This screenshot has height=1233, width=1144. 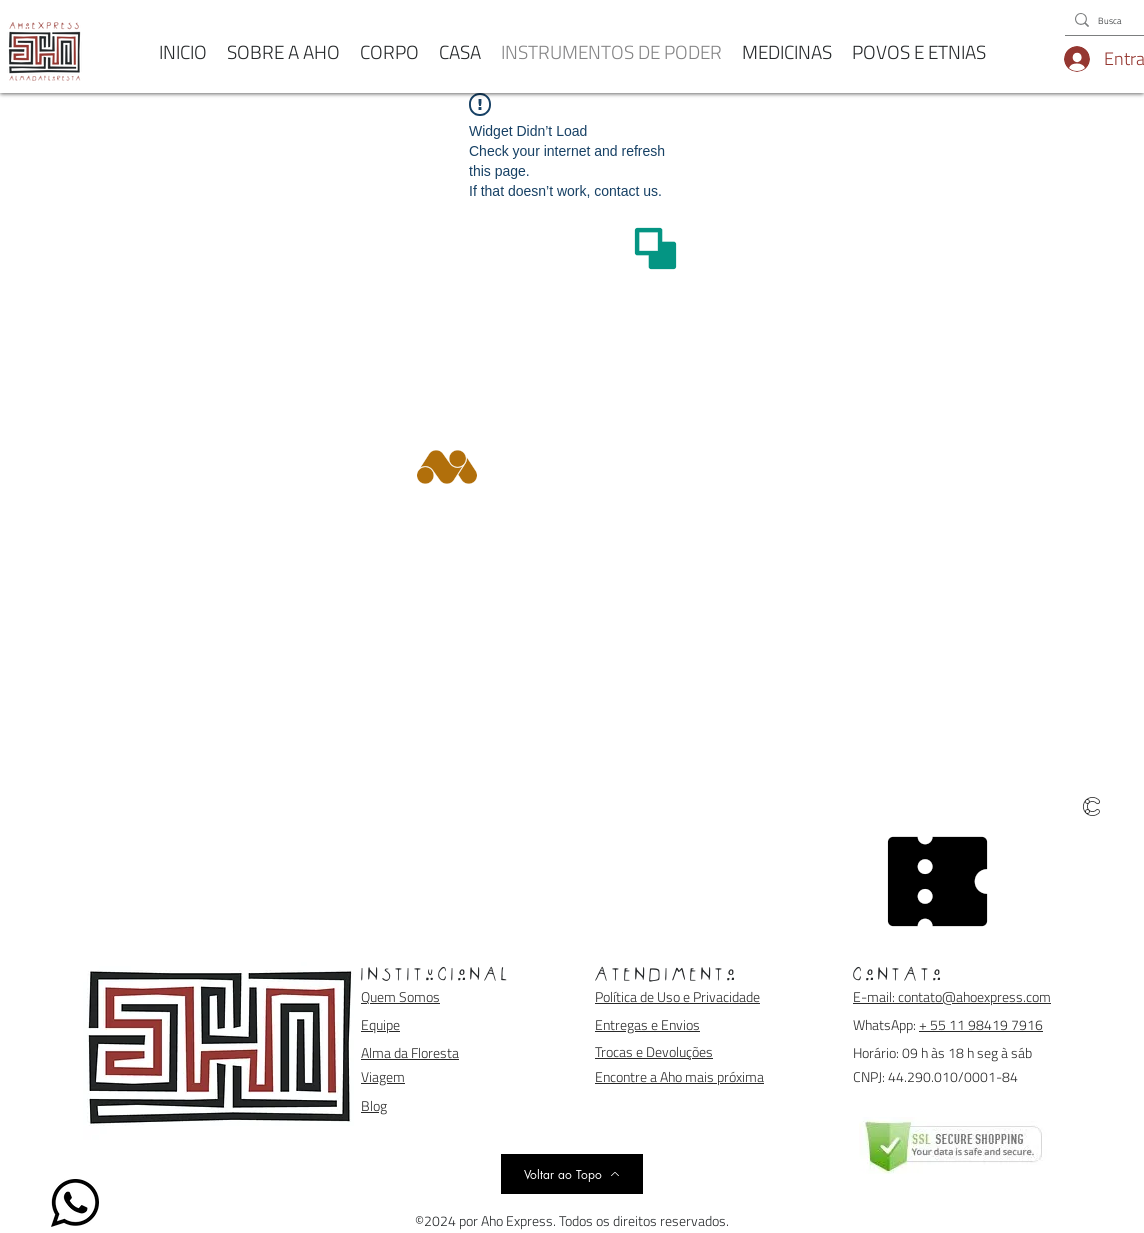 What do you see at coordinates (1091, 806) in the screenshot?
I see `link to Contentful CMS platform` at bounding box center [1091, 806].